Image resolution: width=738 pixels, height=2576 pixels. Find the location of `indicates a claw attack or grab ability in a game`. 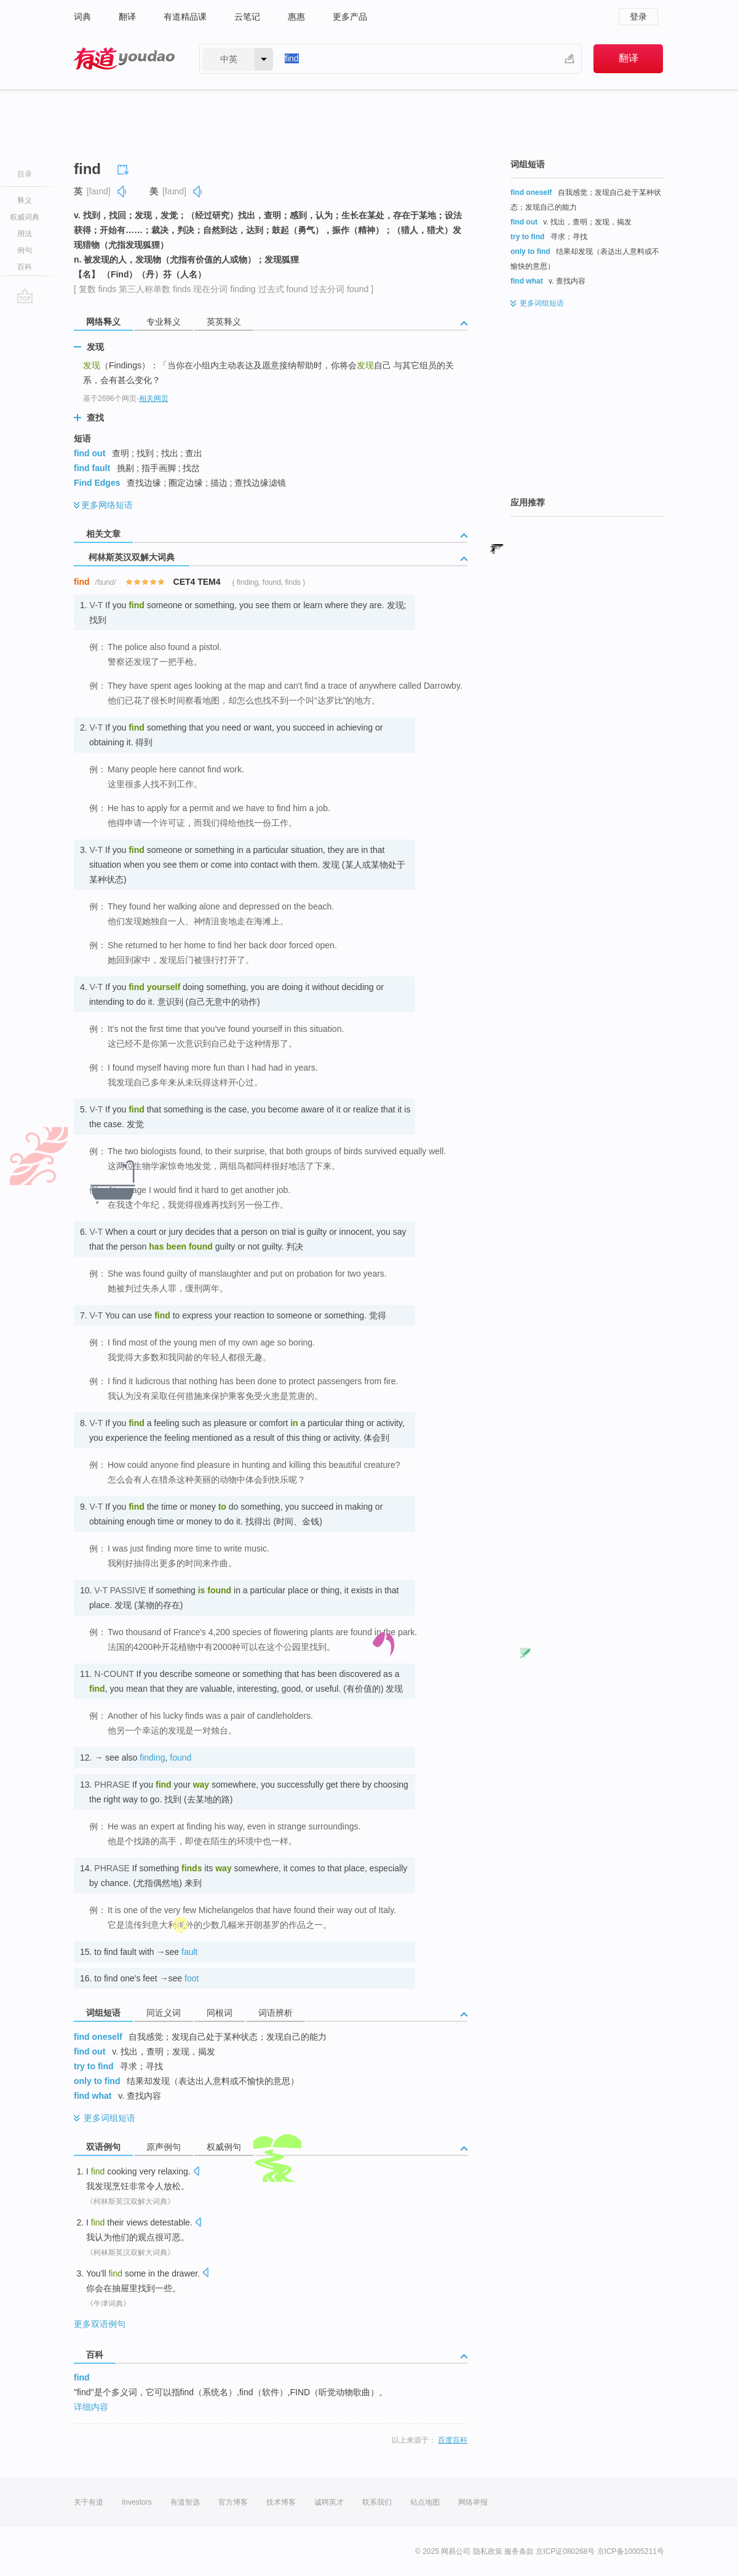

indicates a claw attack or grab ability in a game is located at coordinates (383, 1644).